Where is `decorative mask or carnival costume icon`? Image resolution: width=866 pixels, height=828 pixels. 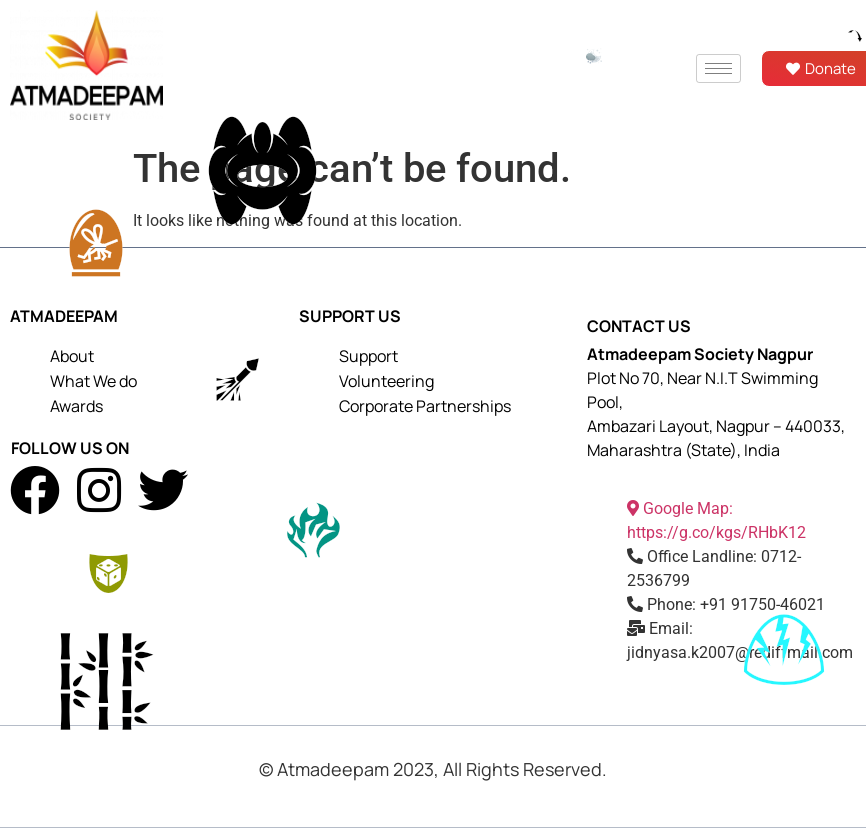 decorative mask or carnival costume icon is located at coordinates (262, 170).